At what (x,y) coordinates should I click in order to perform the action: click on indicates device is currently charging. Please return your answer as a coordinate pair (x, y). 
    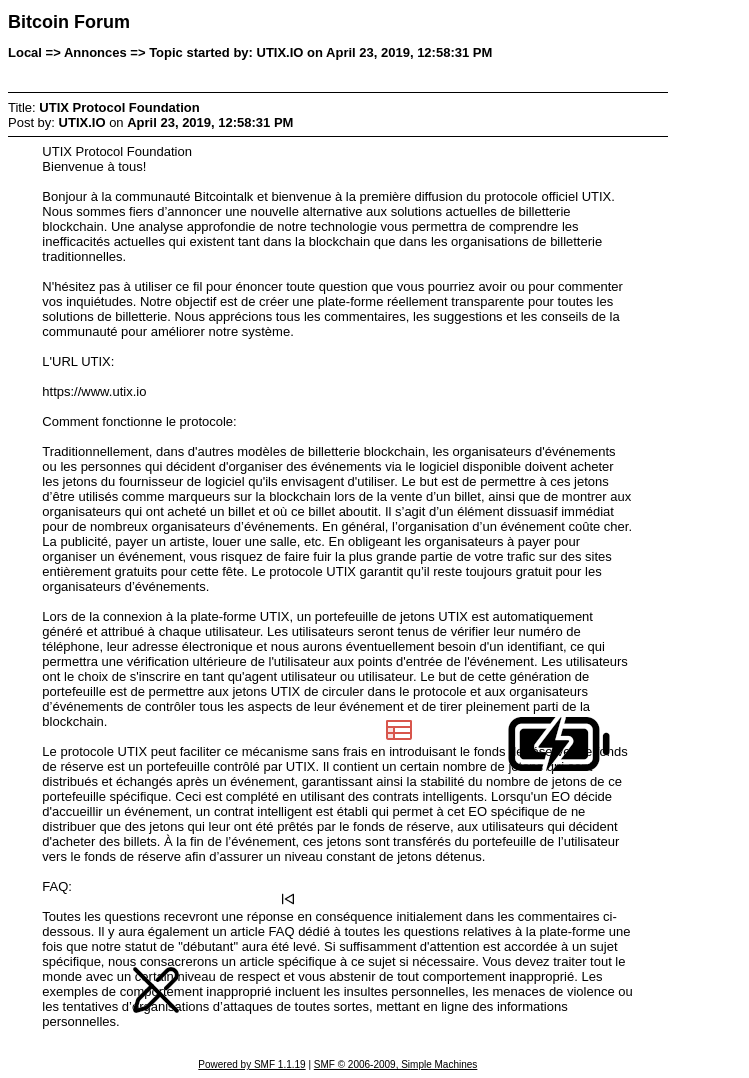
    Looking at the image, I should click on (559, 744).